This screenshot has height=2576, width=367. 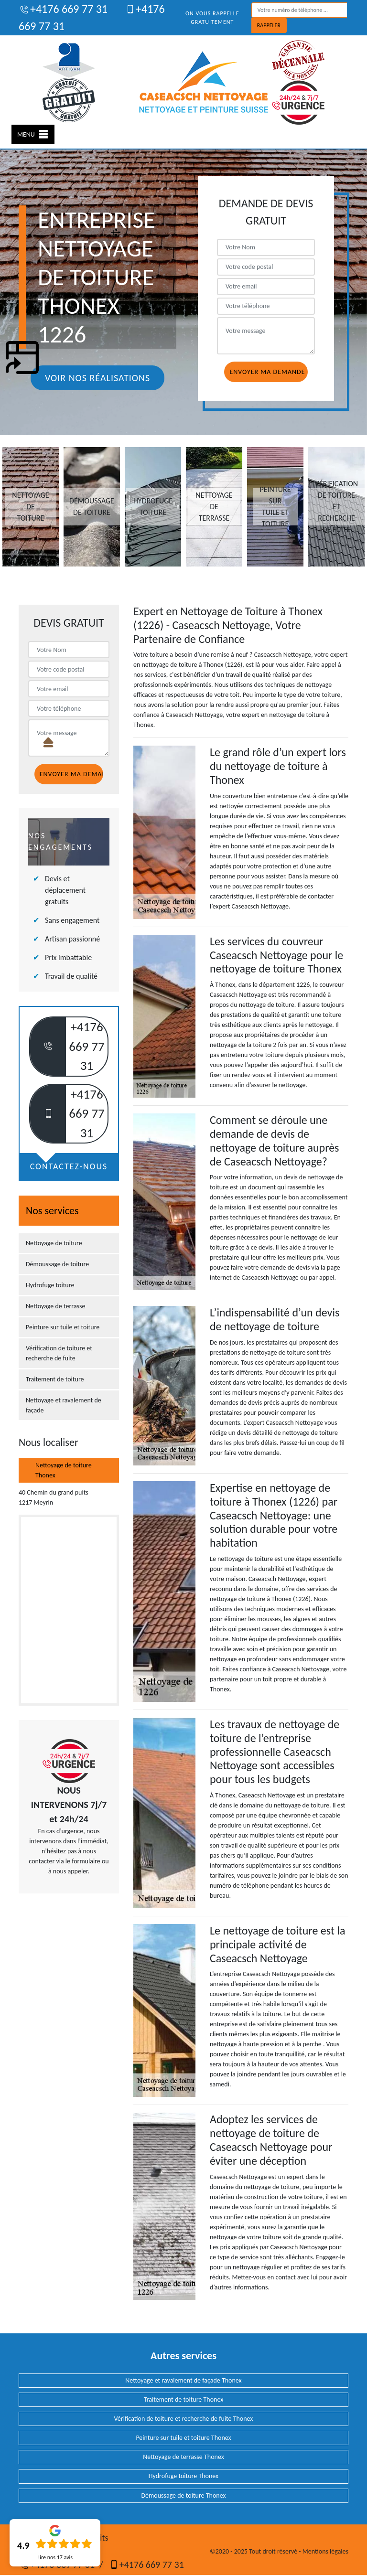 I want to click on eject media or removable device, so click(x=48, y=742).